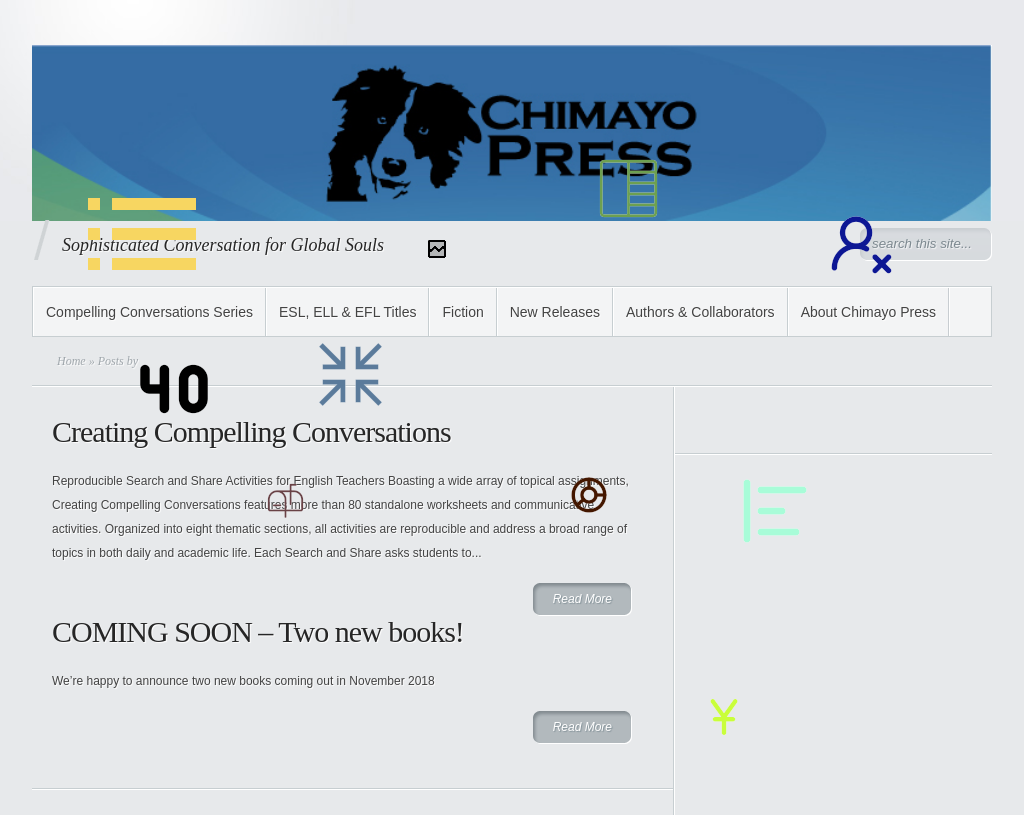  What do you see at coordinates (724, 717) in the screenshot?
I see `indicates chinese yuan currency` at bounding box center [724, 717].